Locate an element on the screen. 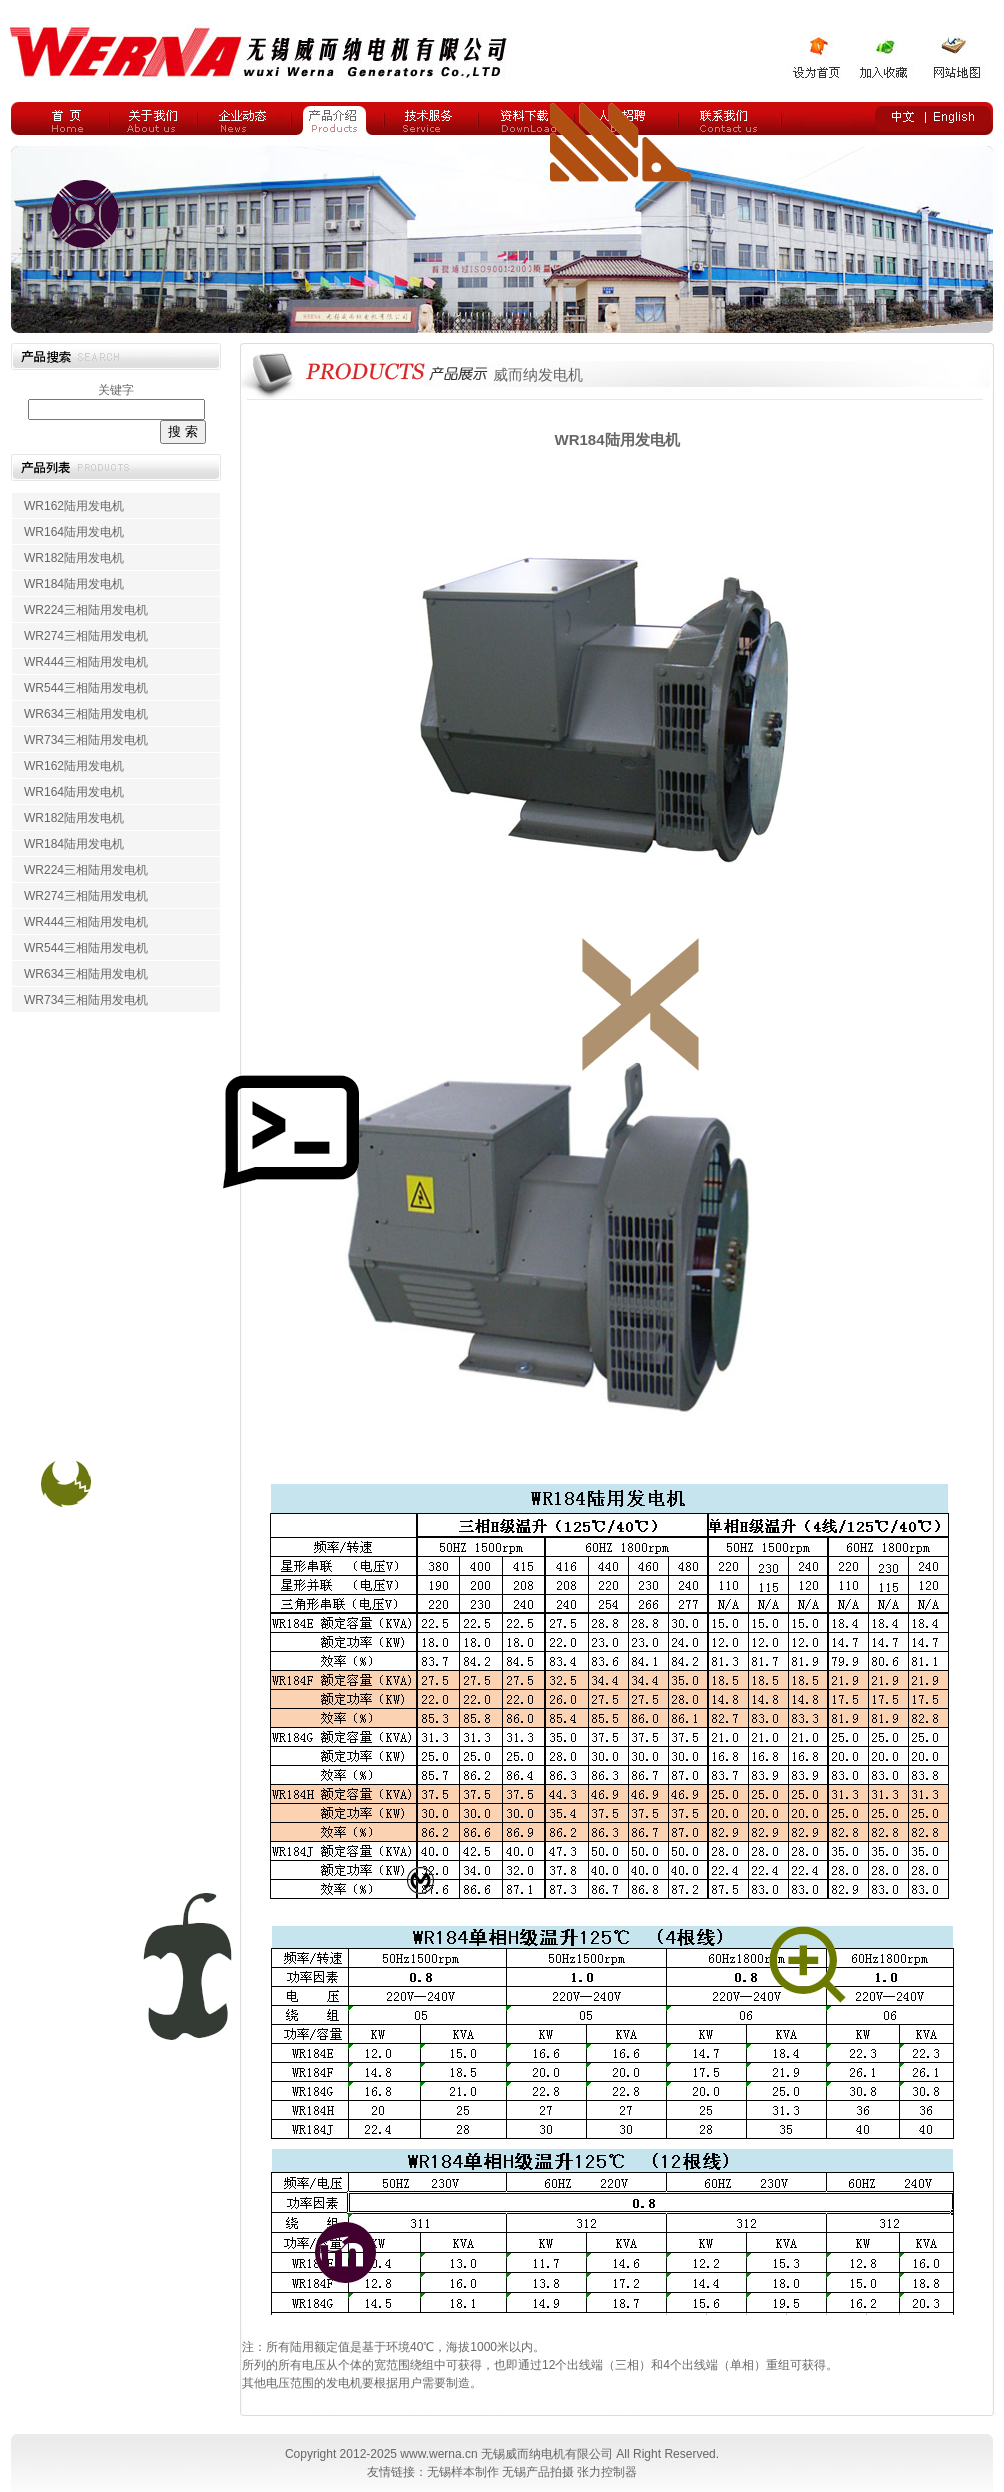 The image size is (1004, 2492). open PostHog analytics dashboard is located at coordinates (620, 142).